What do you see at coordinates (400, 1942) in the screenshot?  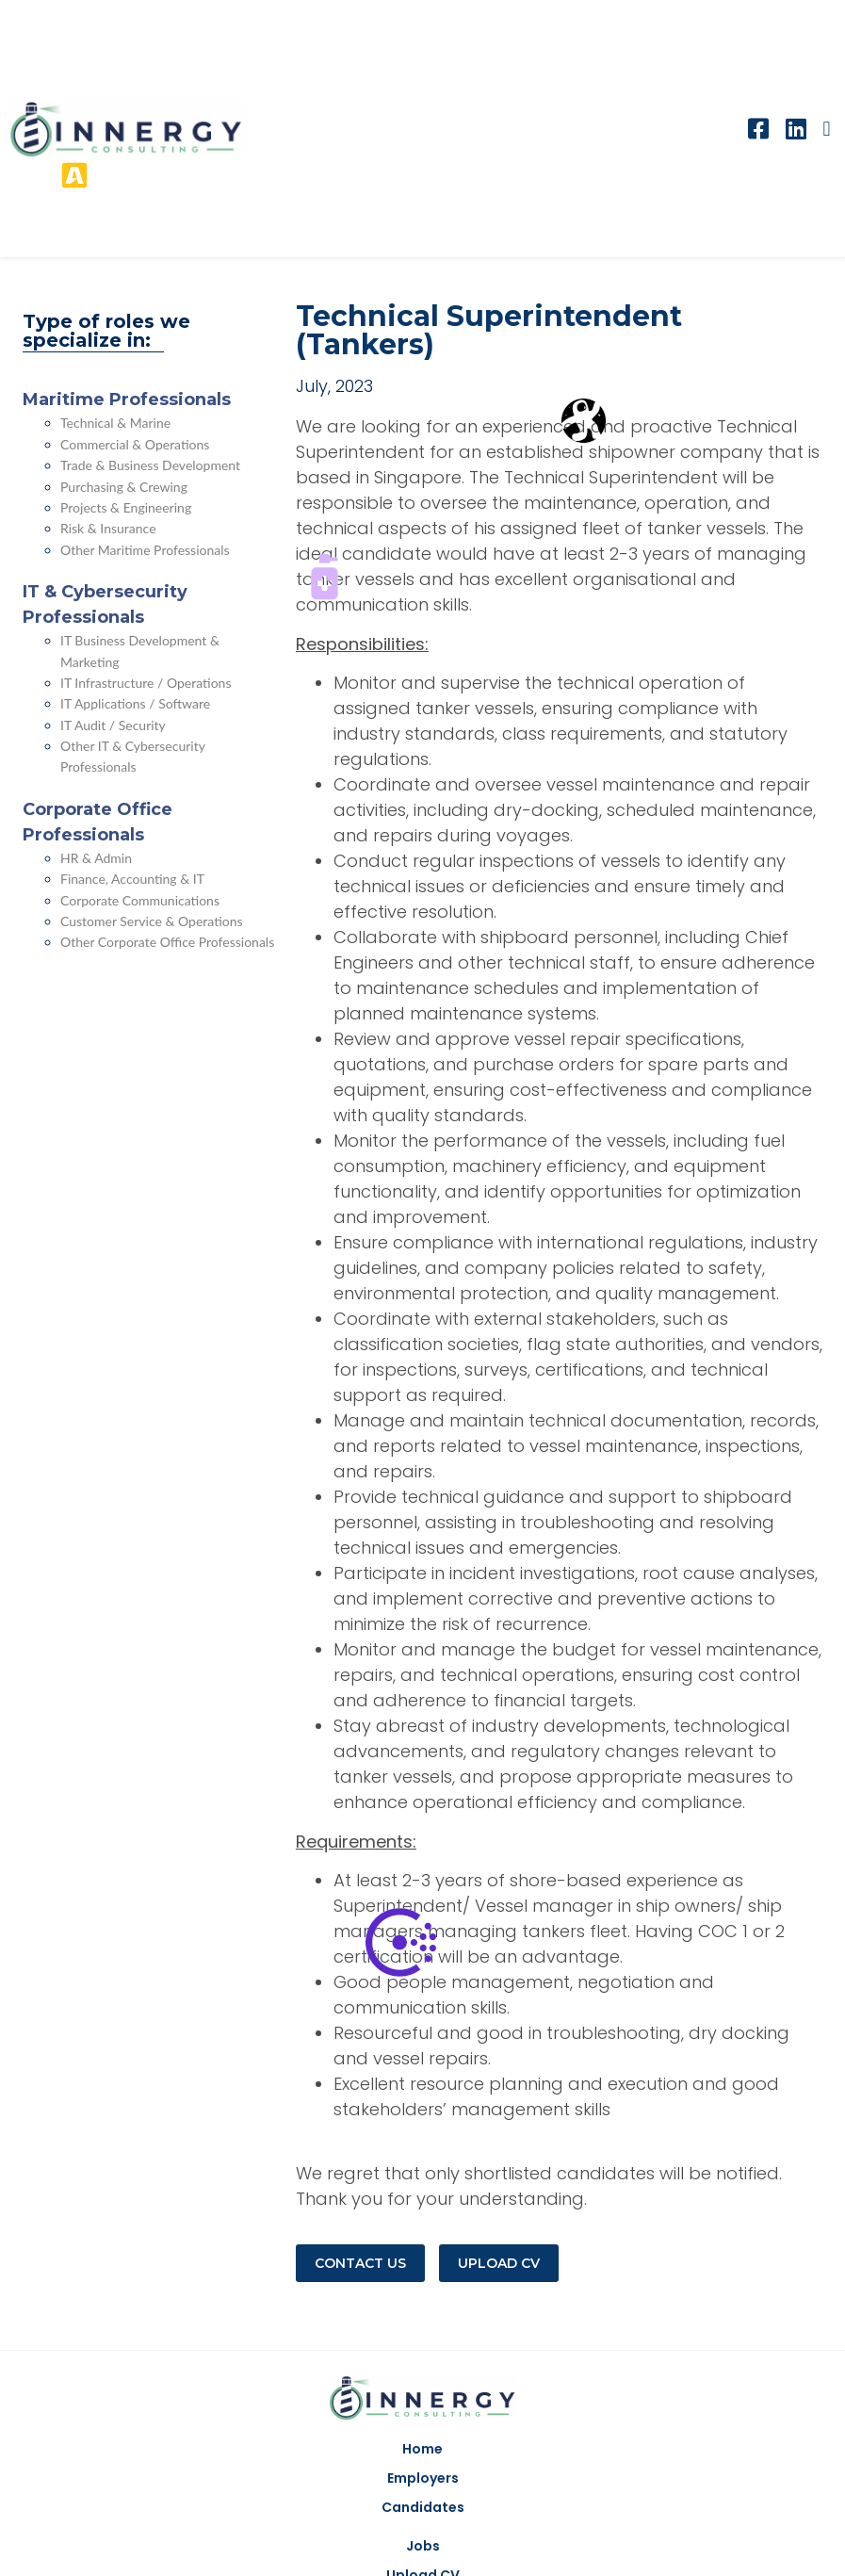 I see `HashiCorp Consul logo` at bounding box center [400, 1942].